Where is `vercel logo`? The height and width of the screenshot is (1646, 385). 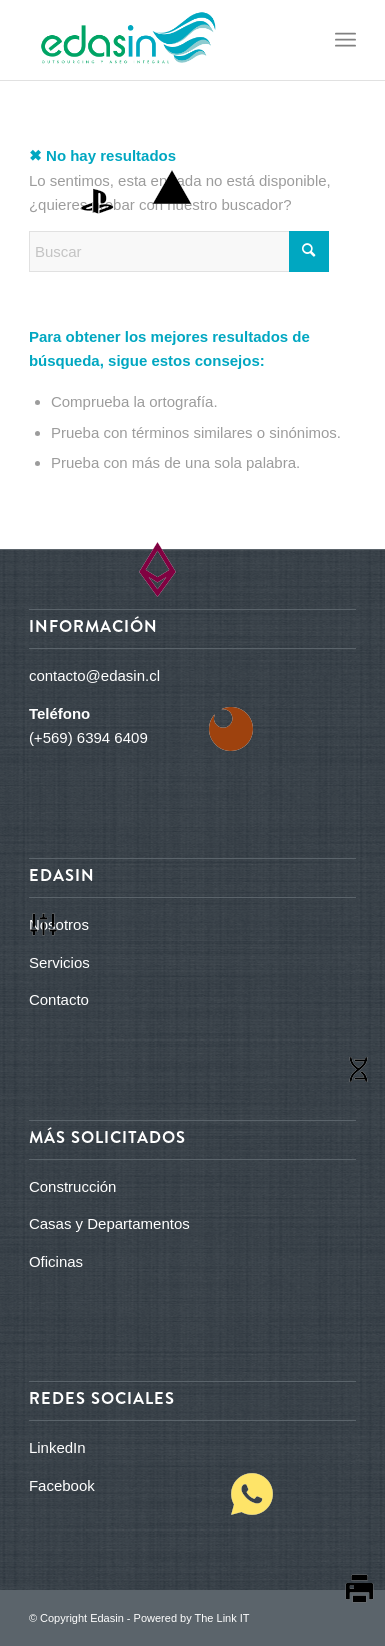
vercel logo is located at coordinates (172, 187).